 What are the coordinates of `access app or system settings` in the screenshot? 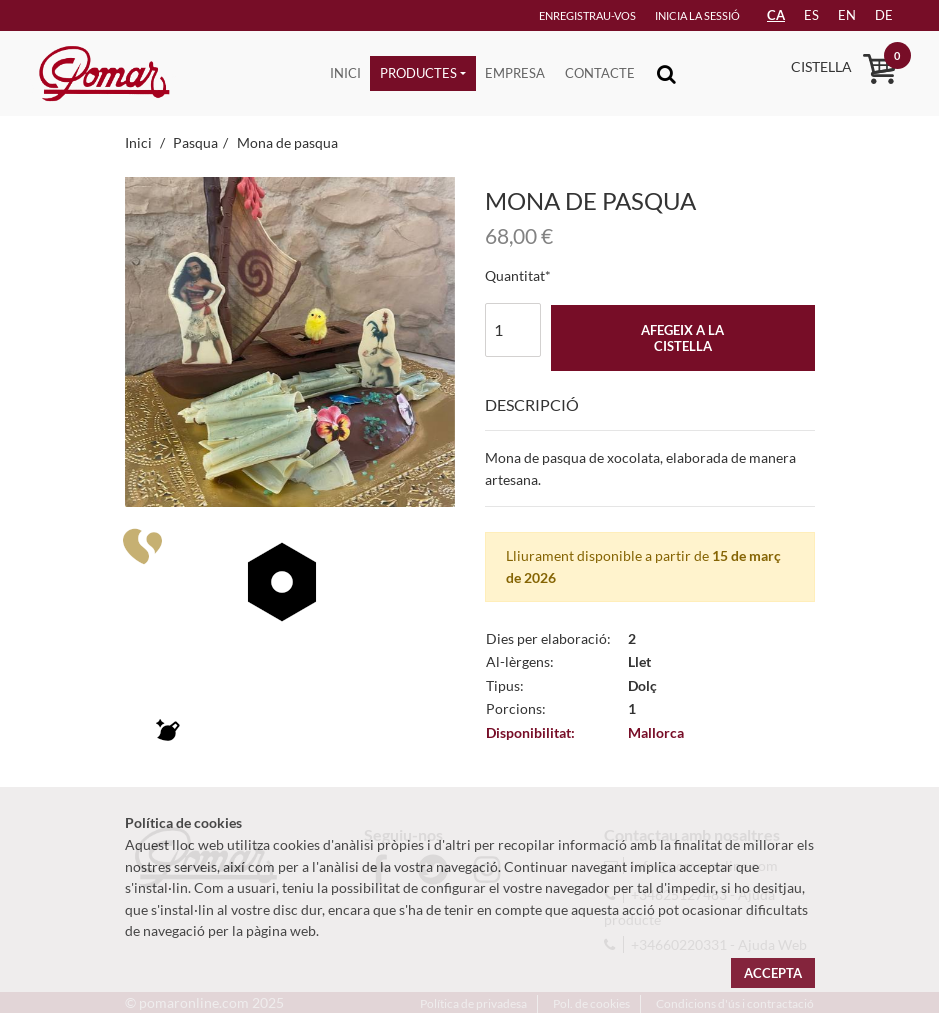 It's located at (282, 582).